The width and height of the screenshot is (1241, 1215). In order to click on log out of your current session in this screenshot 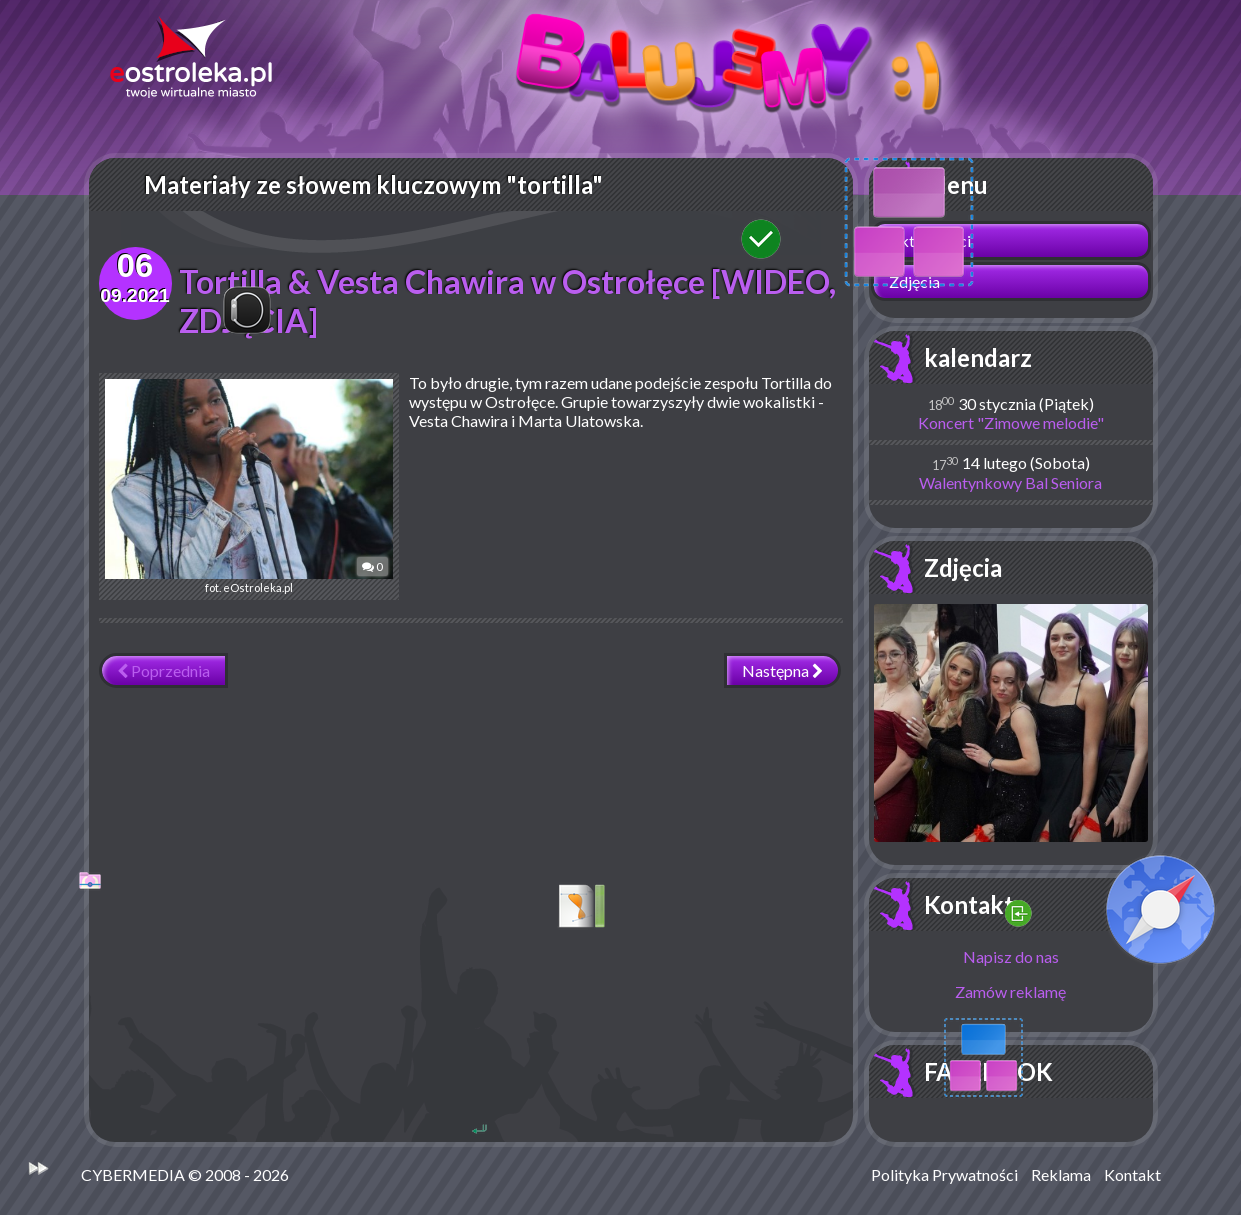, I will do `click(1018, 913)`.